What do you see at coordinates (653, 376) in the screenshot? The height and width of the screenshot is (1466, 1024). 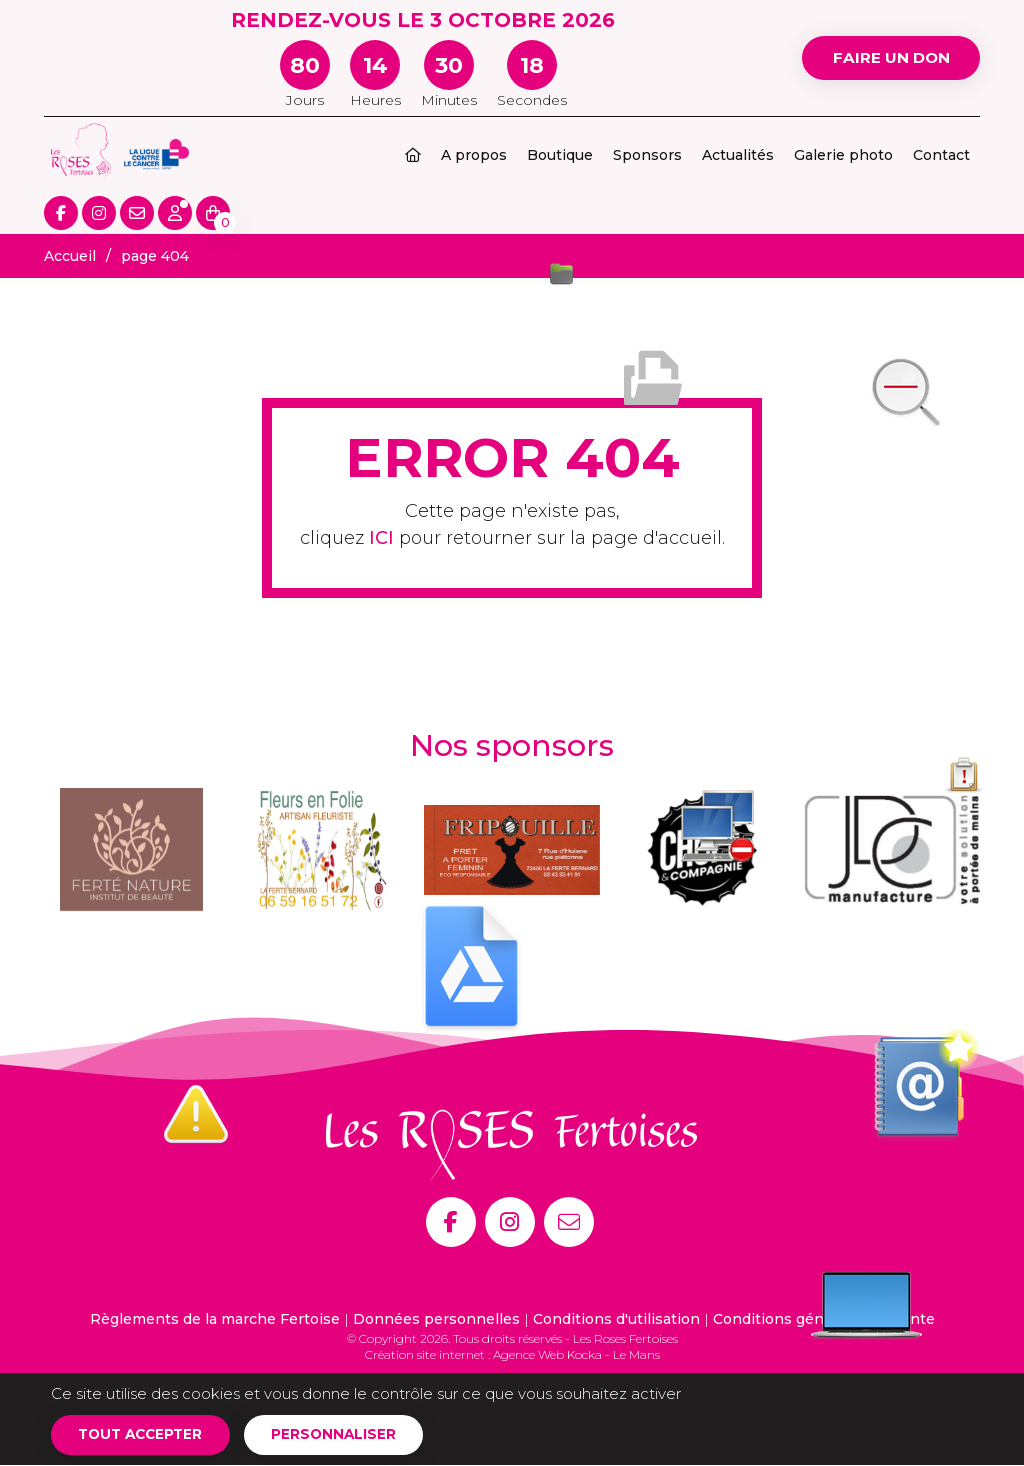 I see `open a document from files` at bounding box center [653, 376].